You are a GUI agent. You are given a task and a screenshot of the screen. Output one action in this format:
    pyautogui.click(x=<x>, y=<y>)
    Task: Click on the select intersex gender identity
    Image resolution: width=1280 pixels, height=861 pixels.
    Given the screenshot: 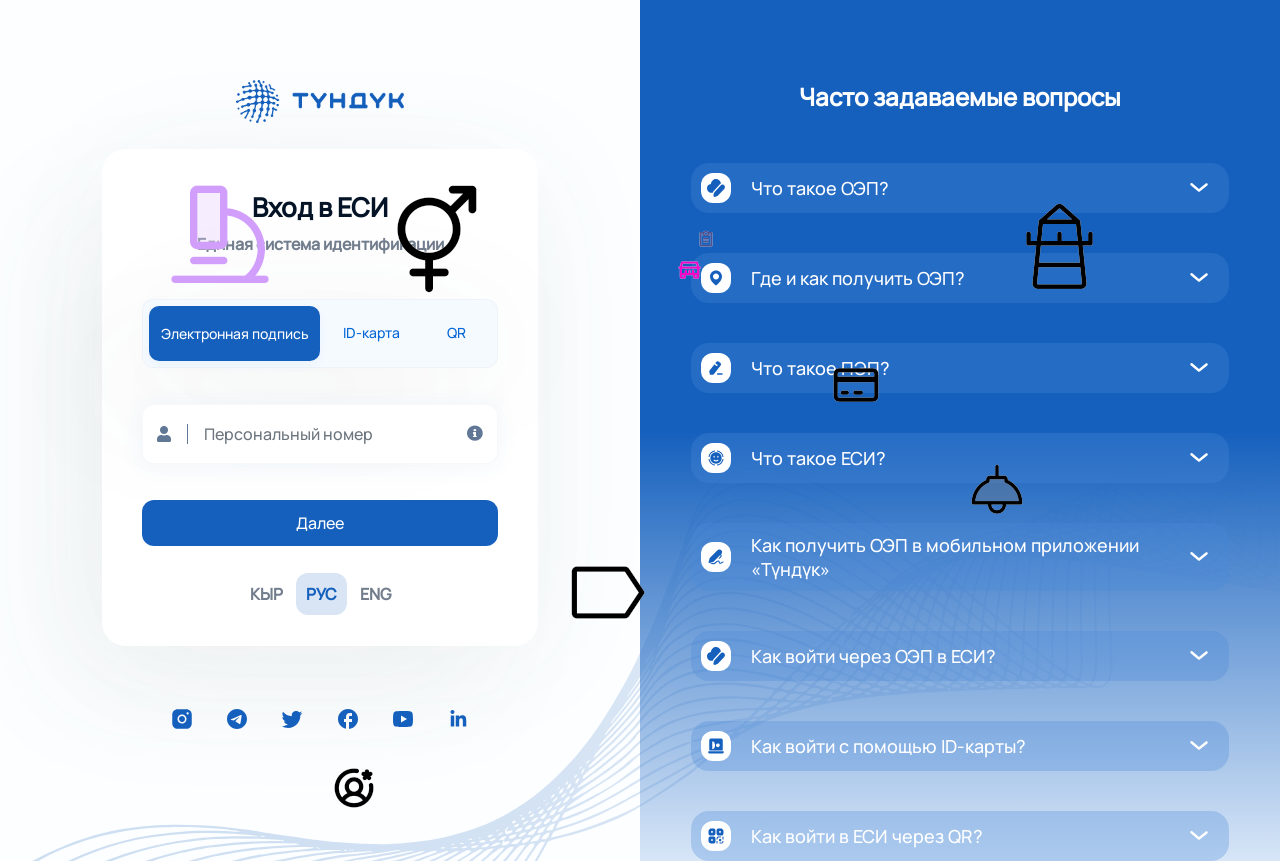 What is the action you would take?
    pyautogui.click(x=433, y=237)
    